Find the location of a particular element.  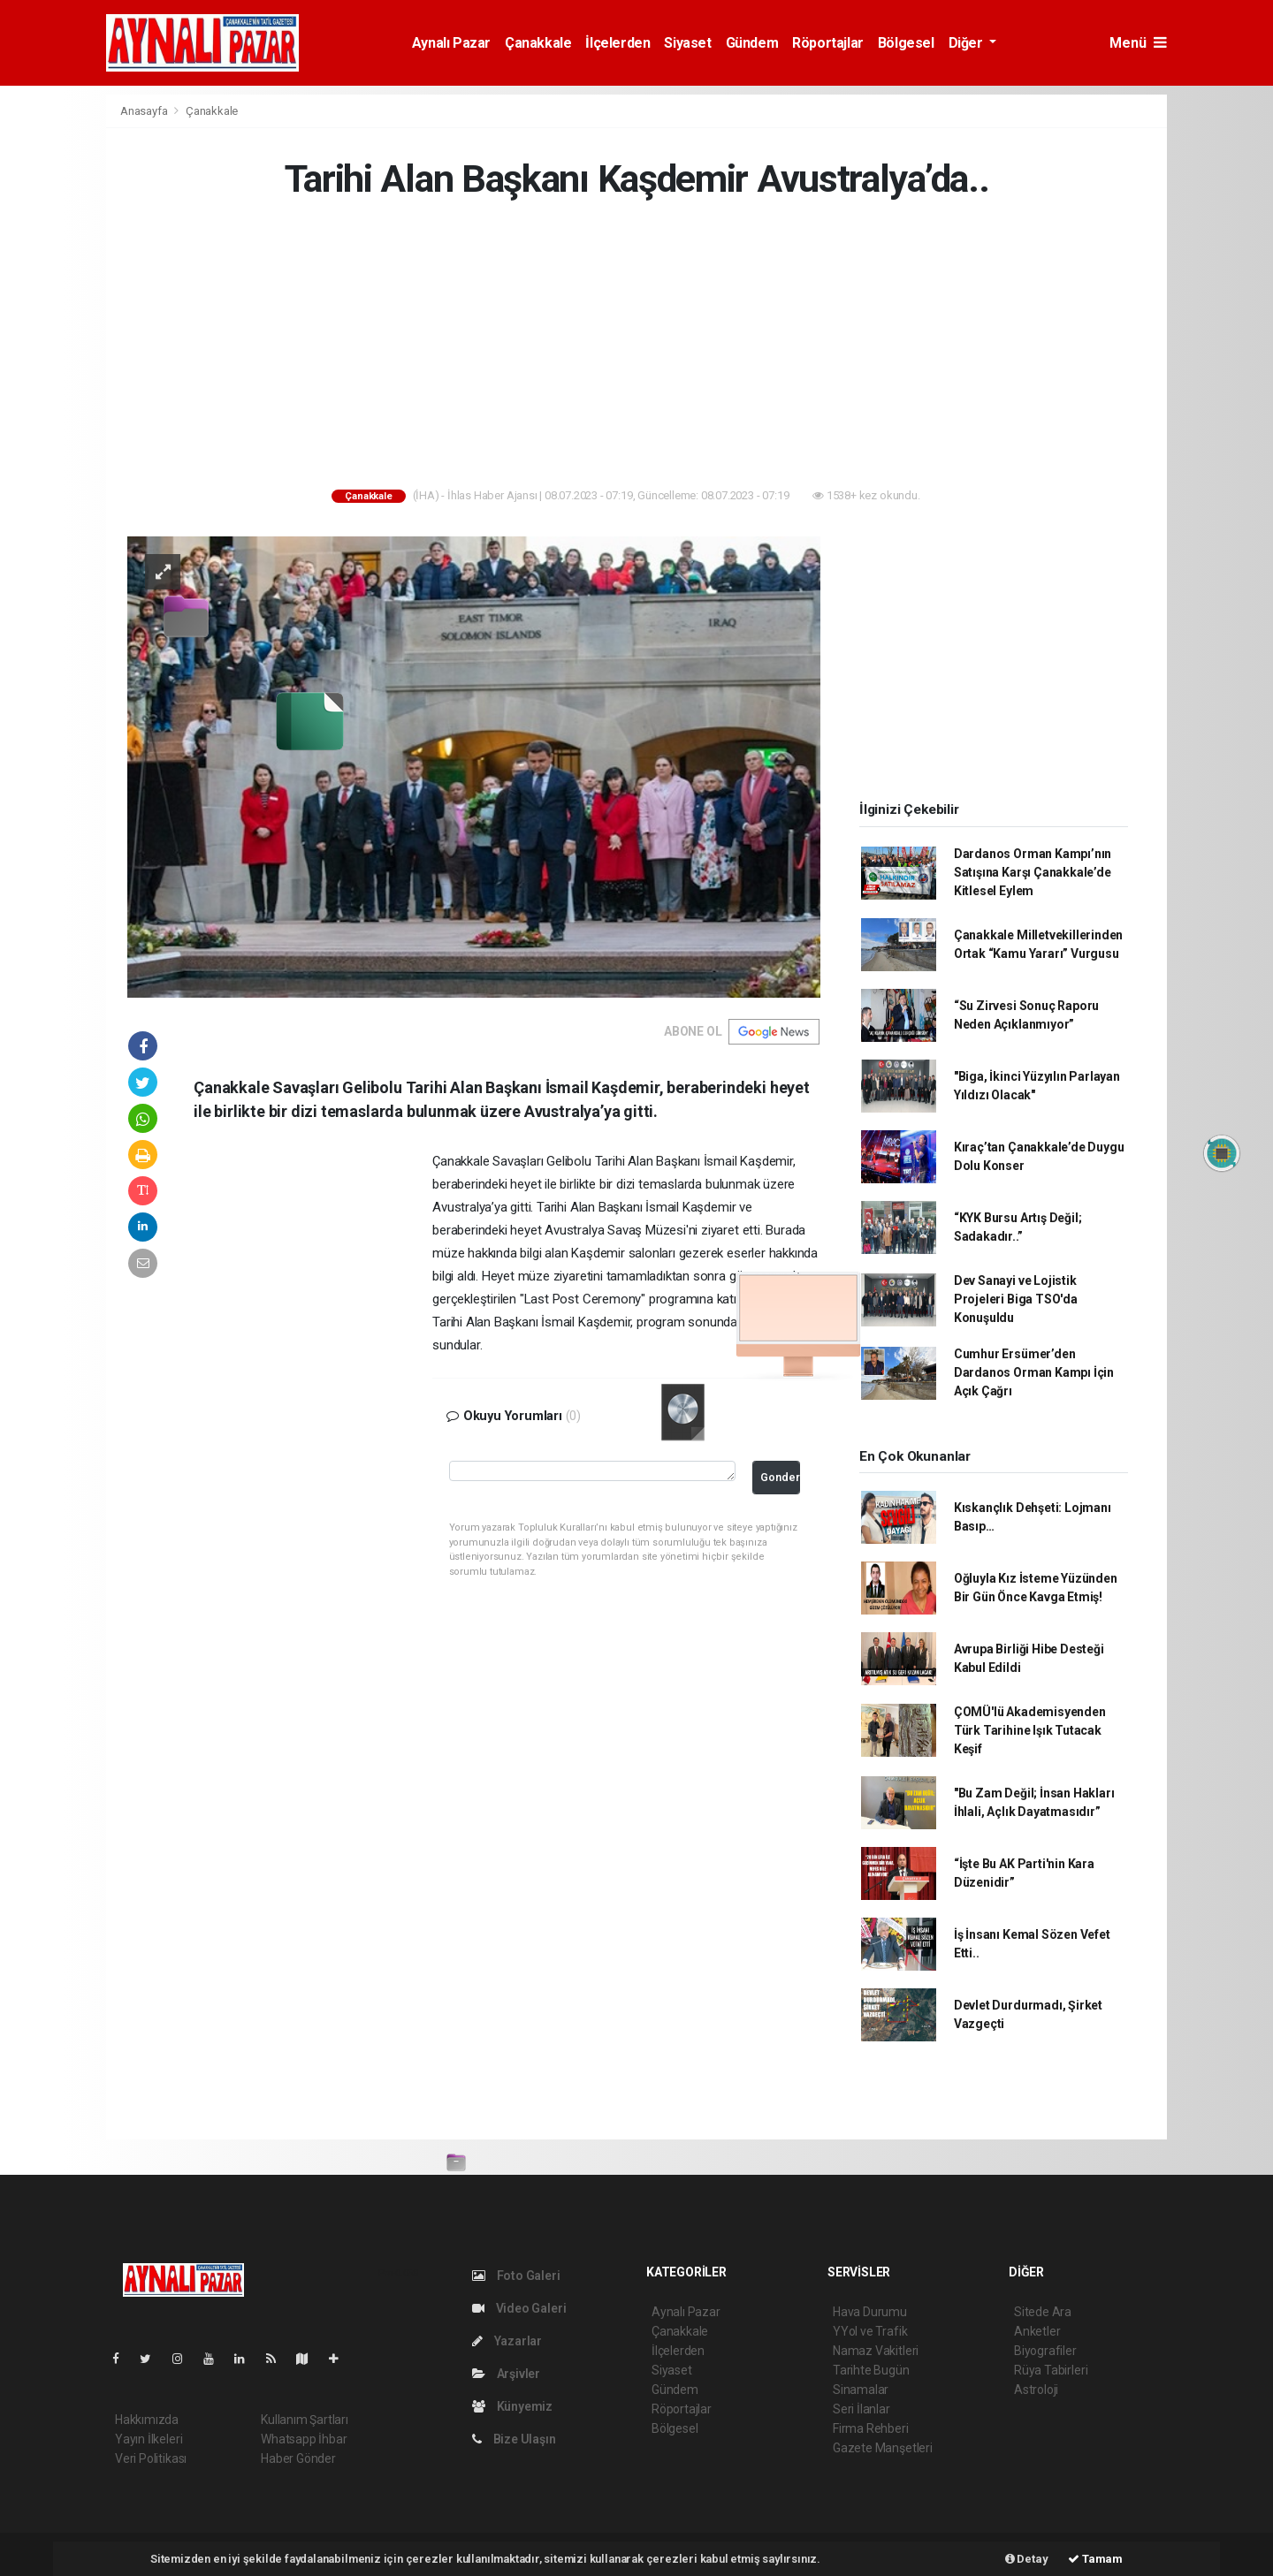

represents an orange iMac device in system settings is located at coordinates (798, 1322).